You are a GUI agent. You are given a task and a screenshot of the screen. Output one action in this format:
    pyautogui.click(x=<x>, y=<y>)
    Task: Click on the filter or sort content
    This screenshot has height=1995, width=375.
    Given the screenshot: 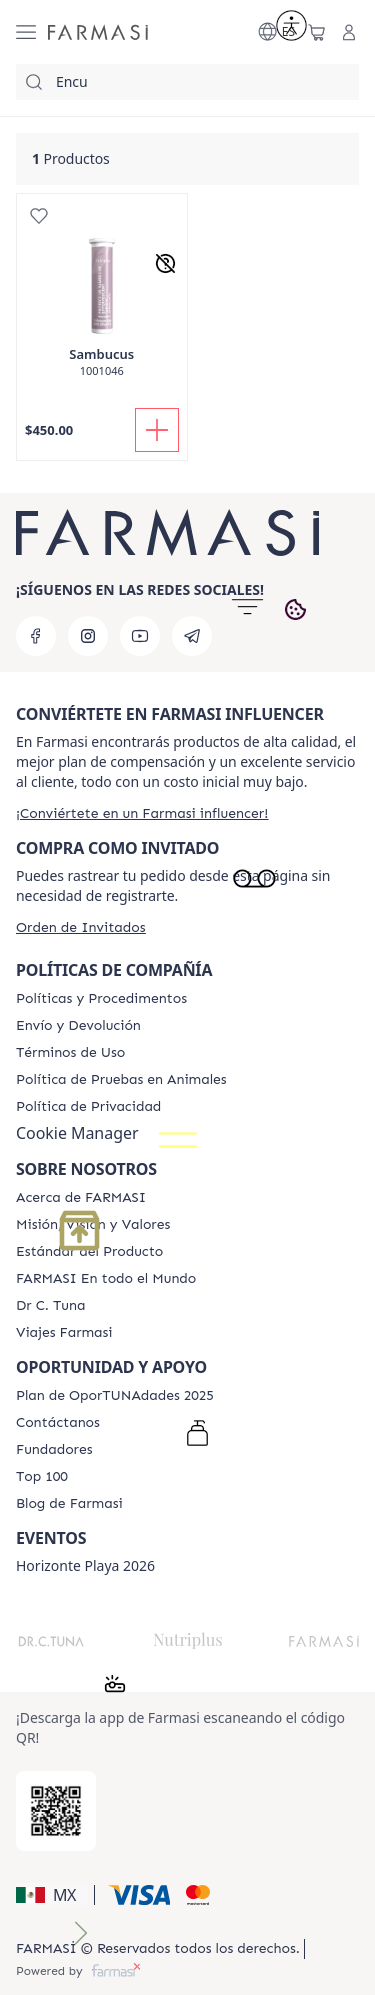 What is the action you would take?
    pyautogui.click(x=247, y=605)
    